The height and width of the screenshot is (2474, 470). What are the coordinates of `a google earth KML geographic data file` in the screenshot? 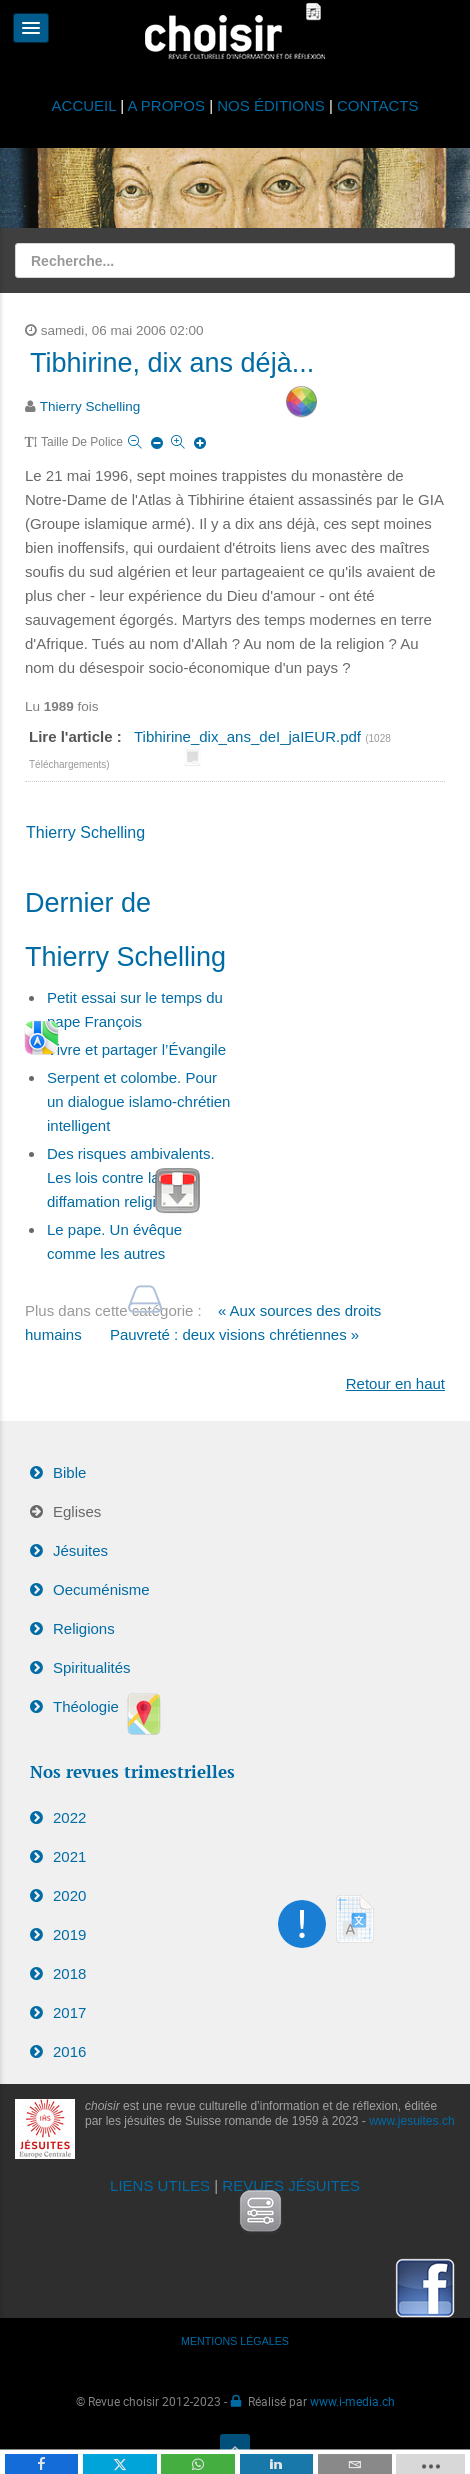 It's located at (144, 1714).